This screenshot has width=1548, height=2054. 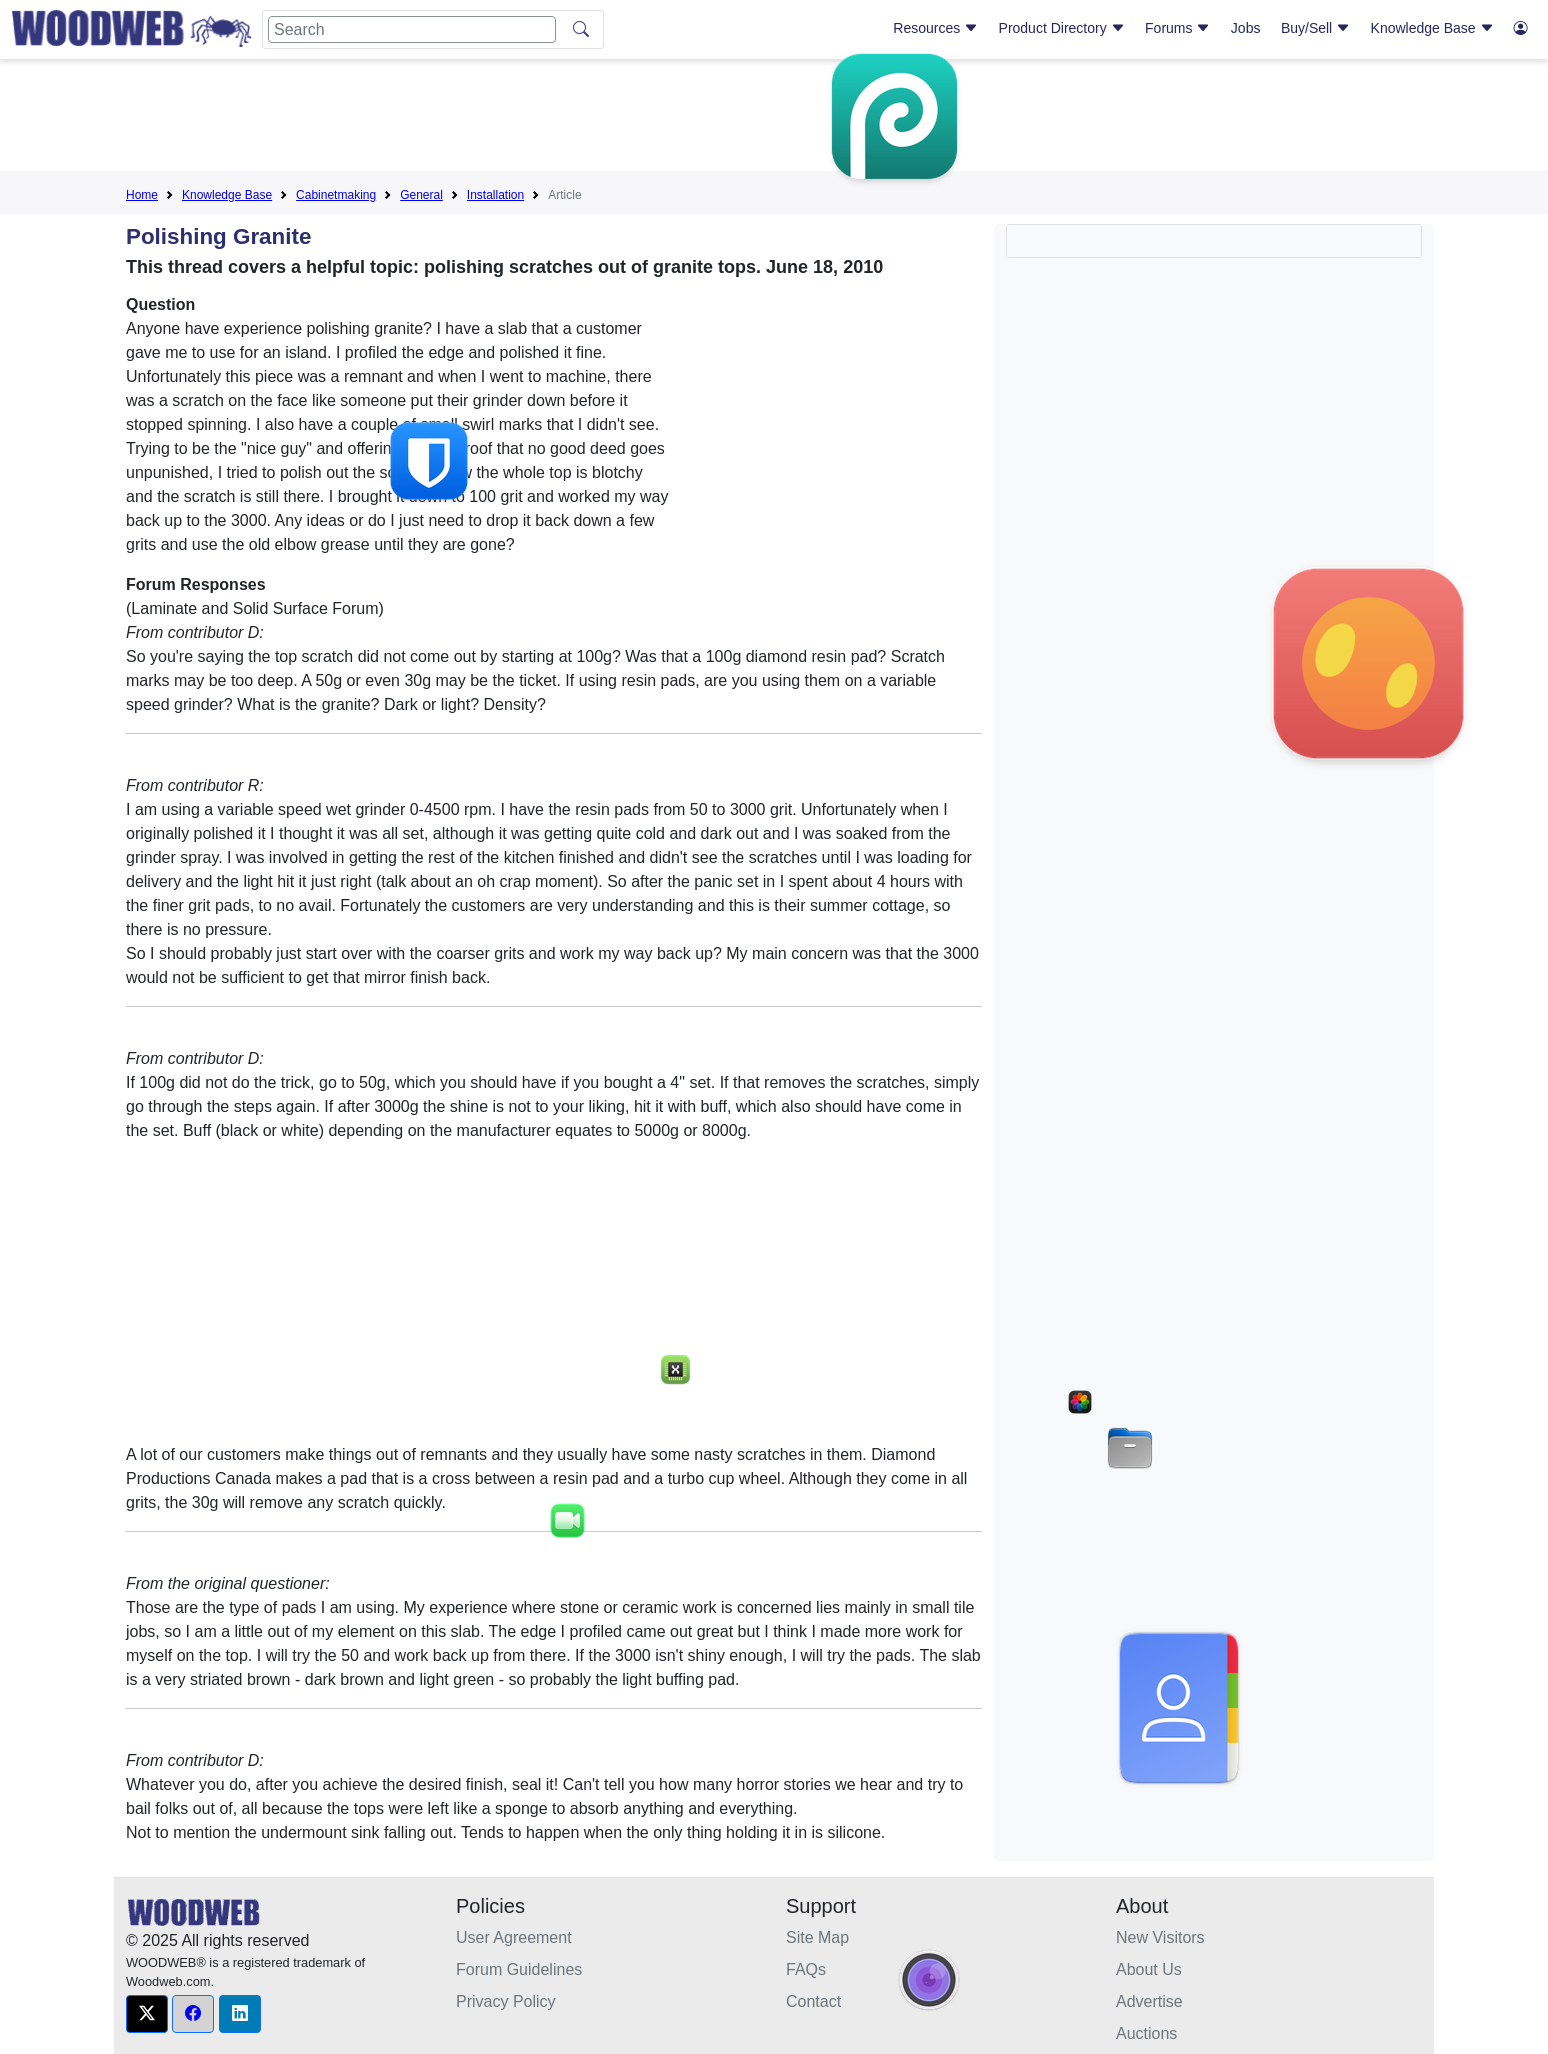 I want to click on open the camera app, so click(x=929, y=1980).